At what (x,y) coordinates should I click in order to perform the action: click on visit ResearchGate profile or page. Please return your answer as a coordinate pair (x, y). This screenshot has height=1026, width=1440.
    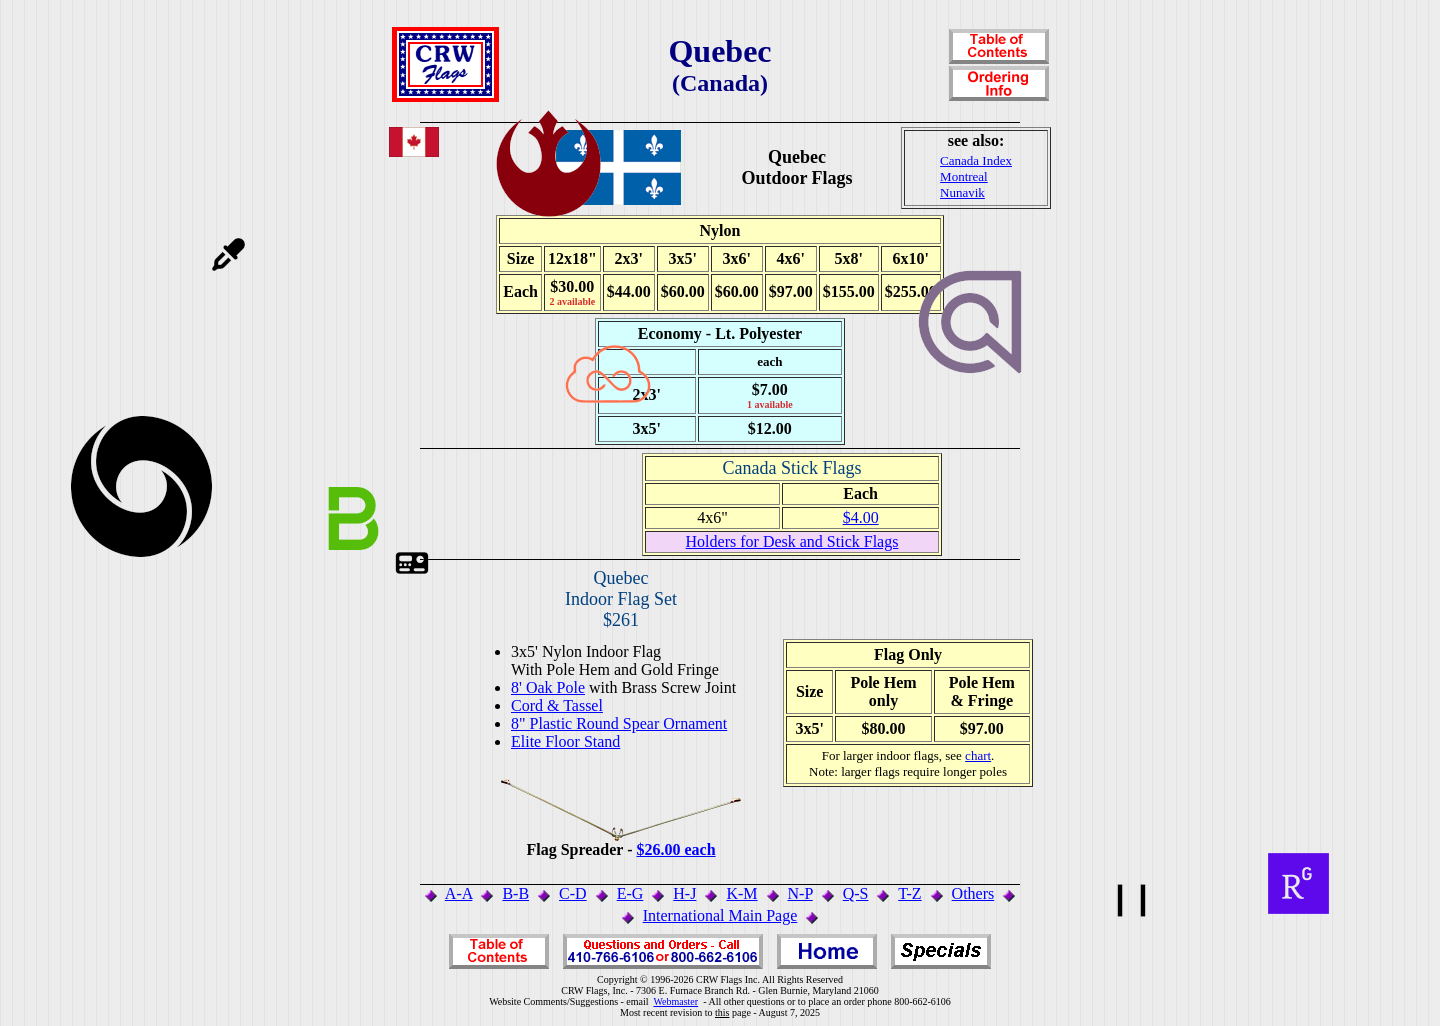
    Looking at the image, I should click on (1298, 883).